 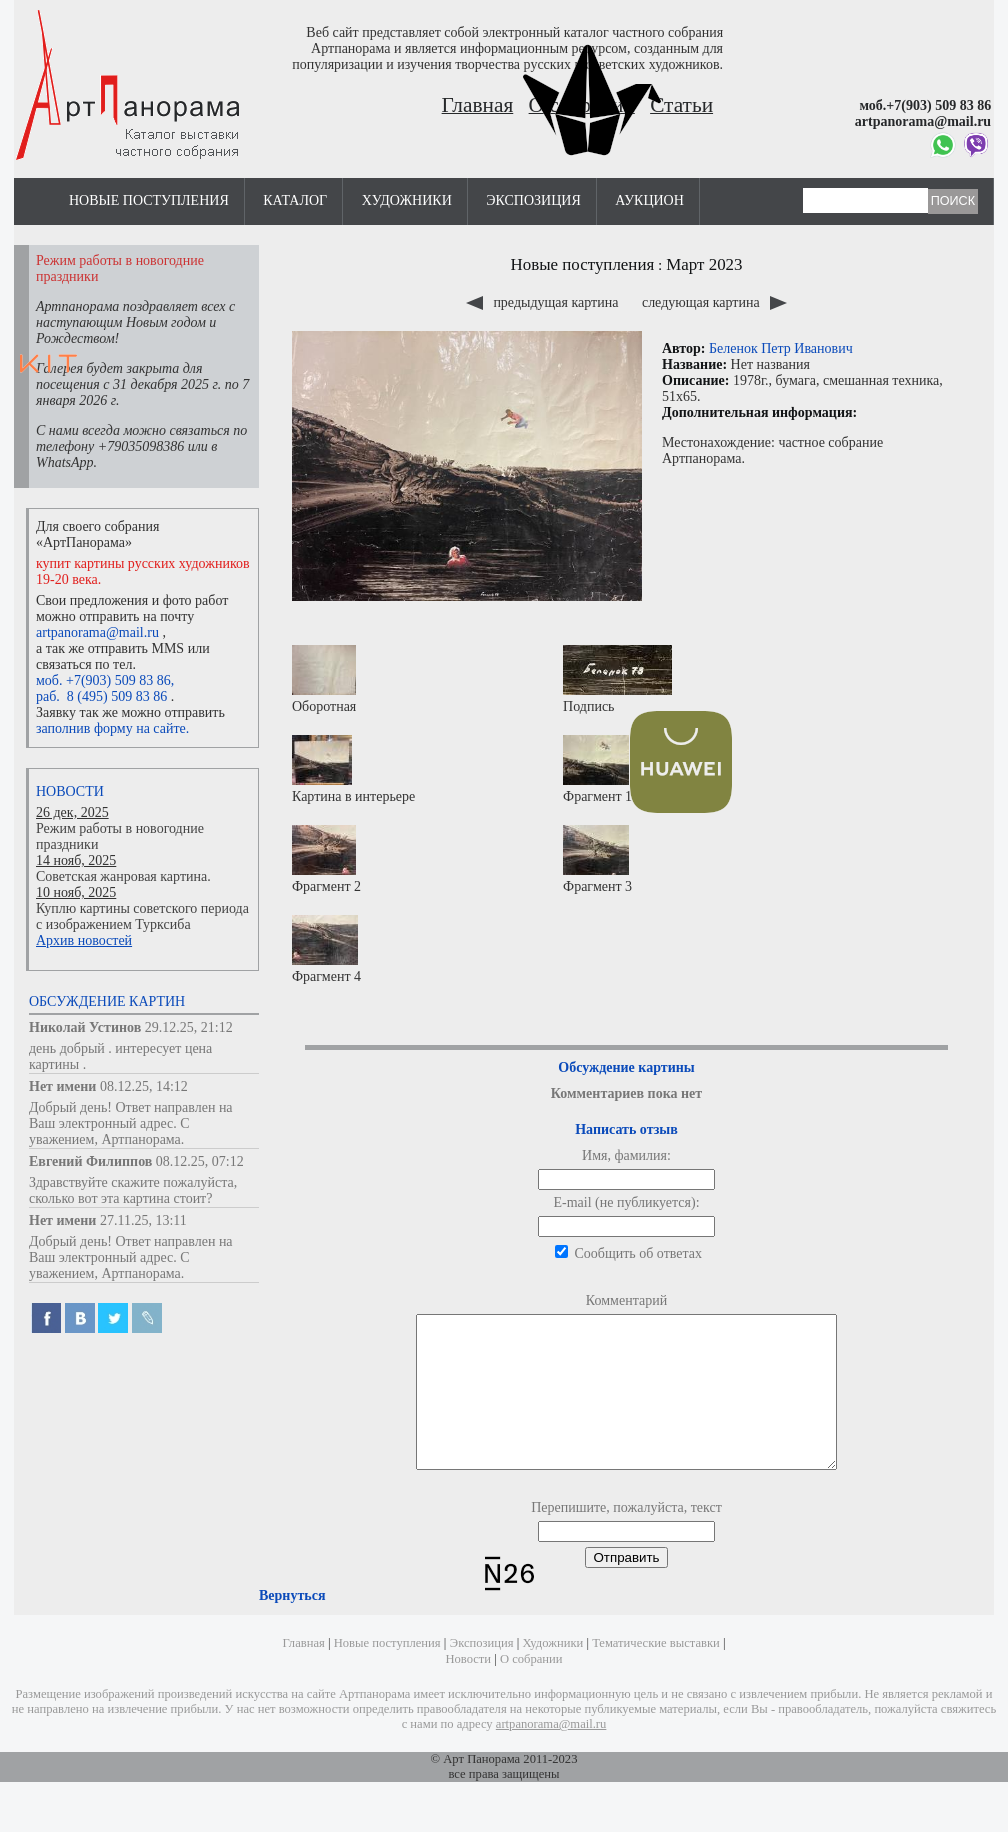 I want to click on kit email marketing platform logo, so click(x=48, y=363).